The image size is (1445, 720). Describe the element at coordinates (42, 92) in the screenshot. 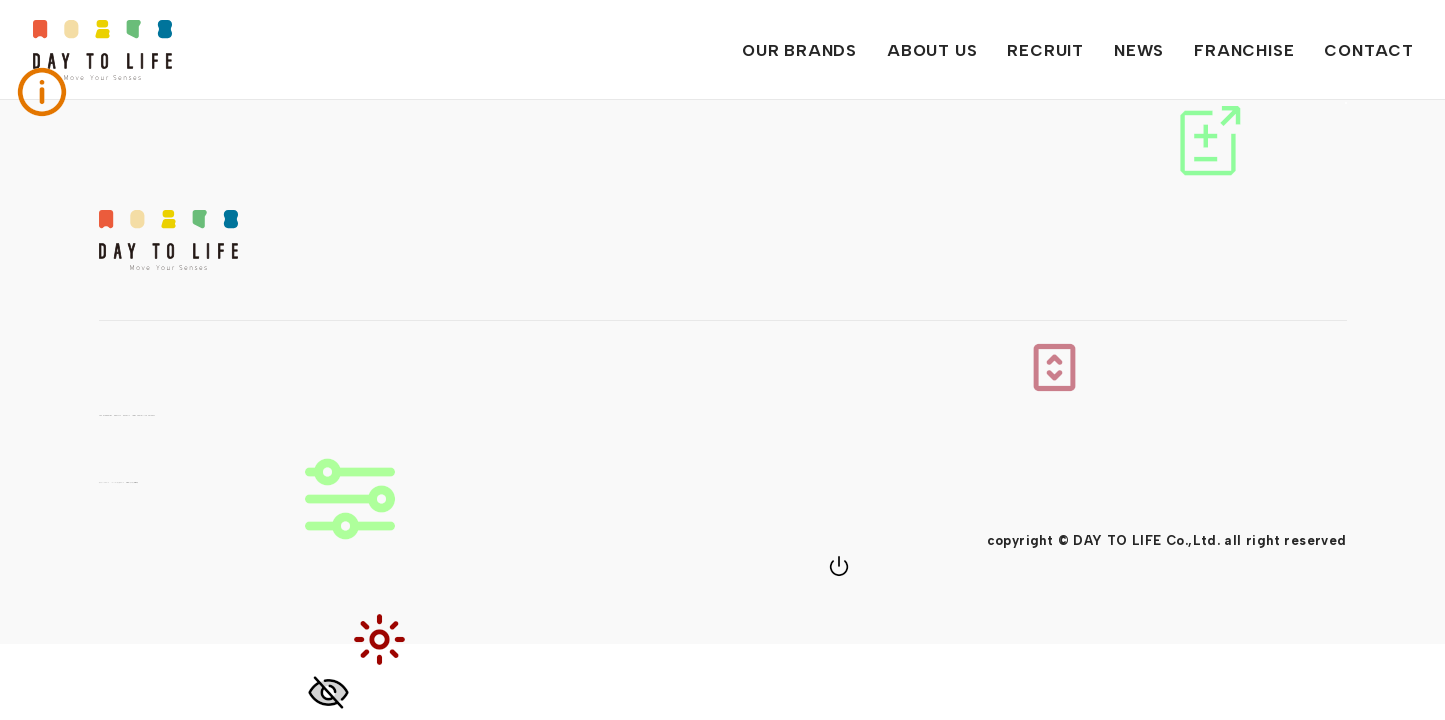

I see `view more information` at that location.